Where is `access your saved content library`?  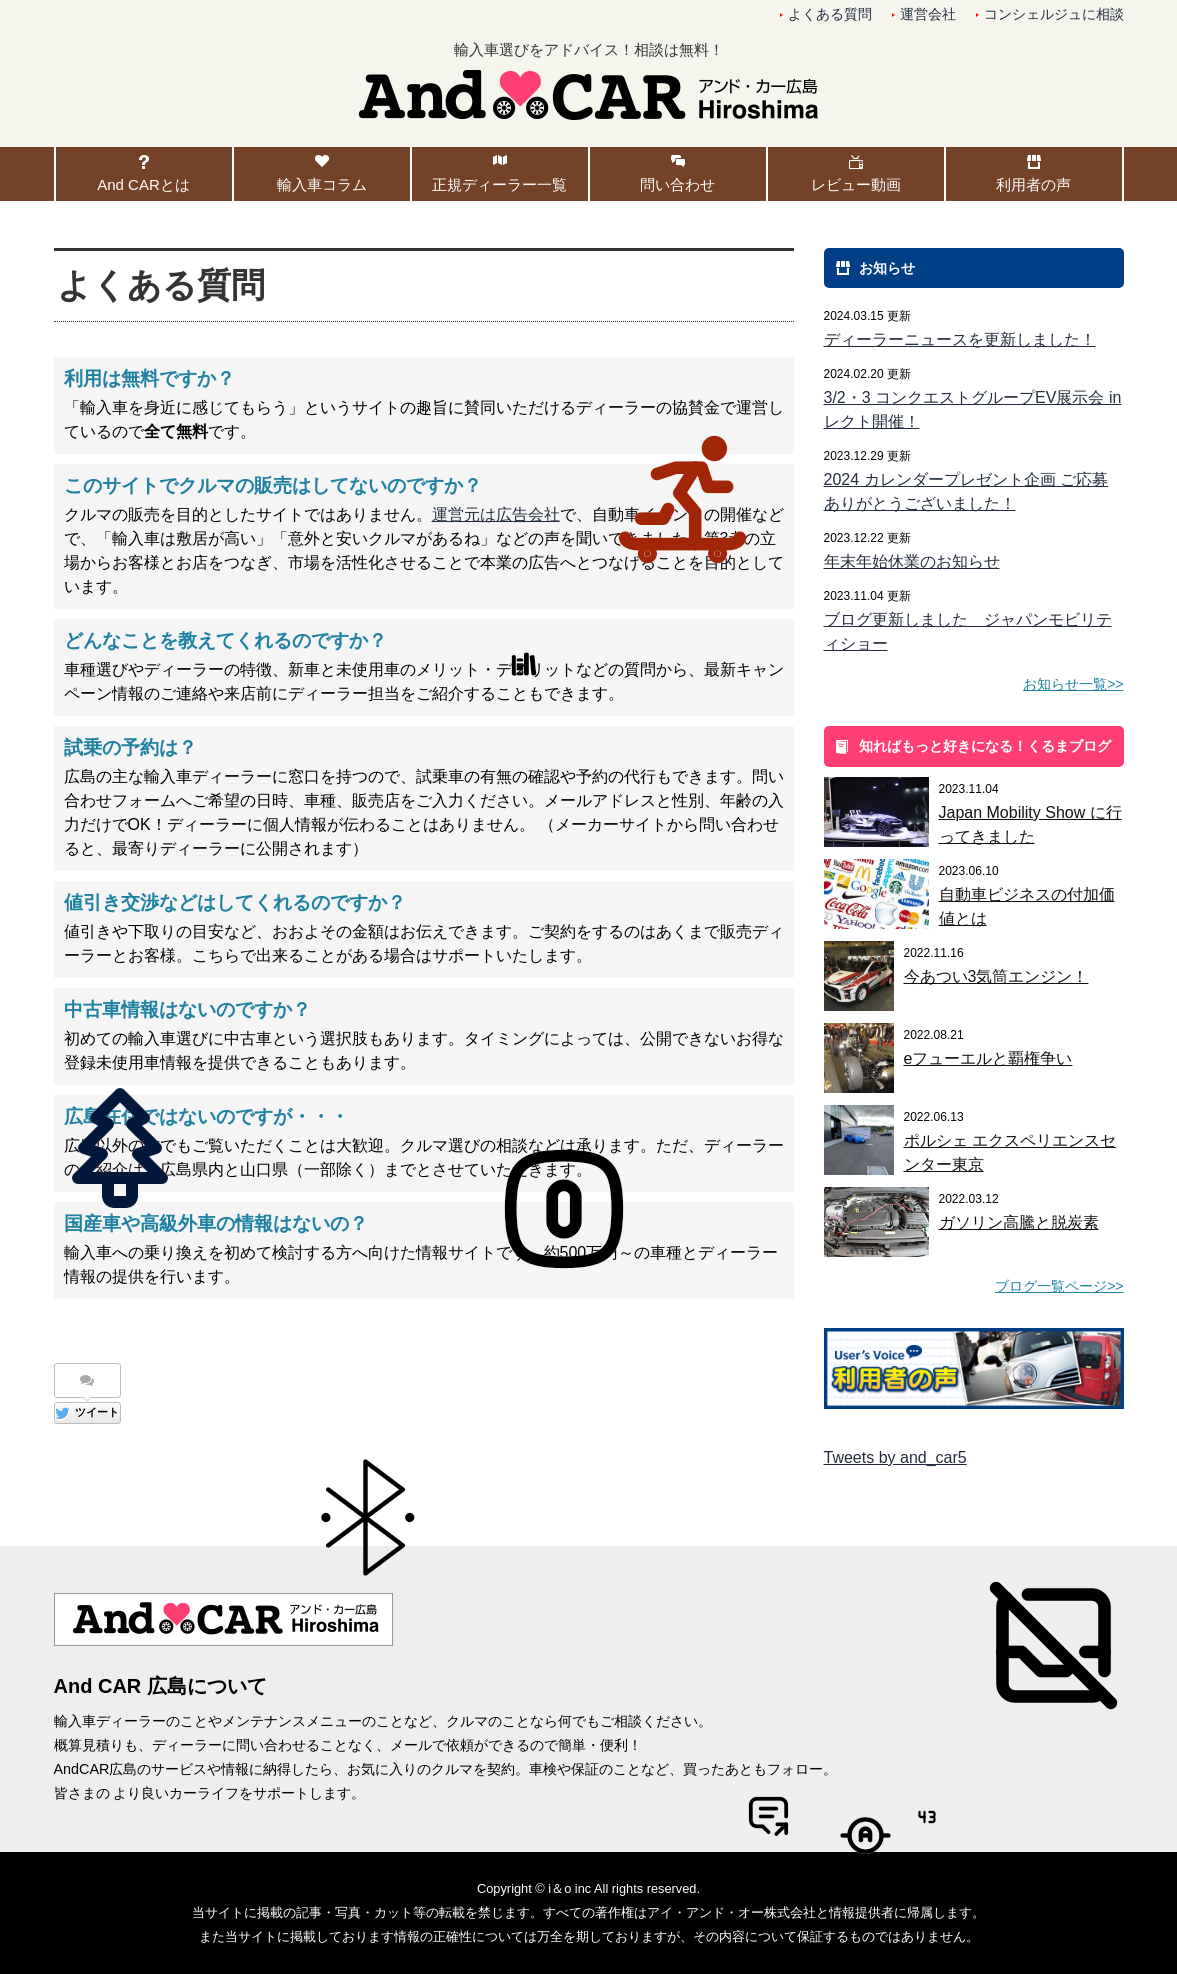
access your saved content library is located at coordinates (524, 664).